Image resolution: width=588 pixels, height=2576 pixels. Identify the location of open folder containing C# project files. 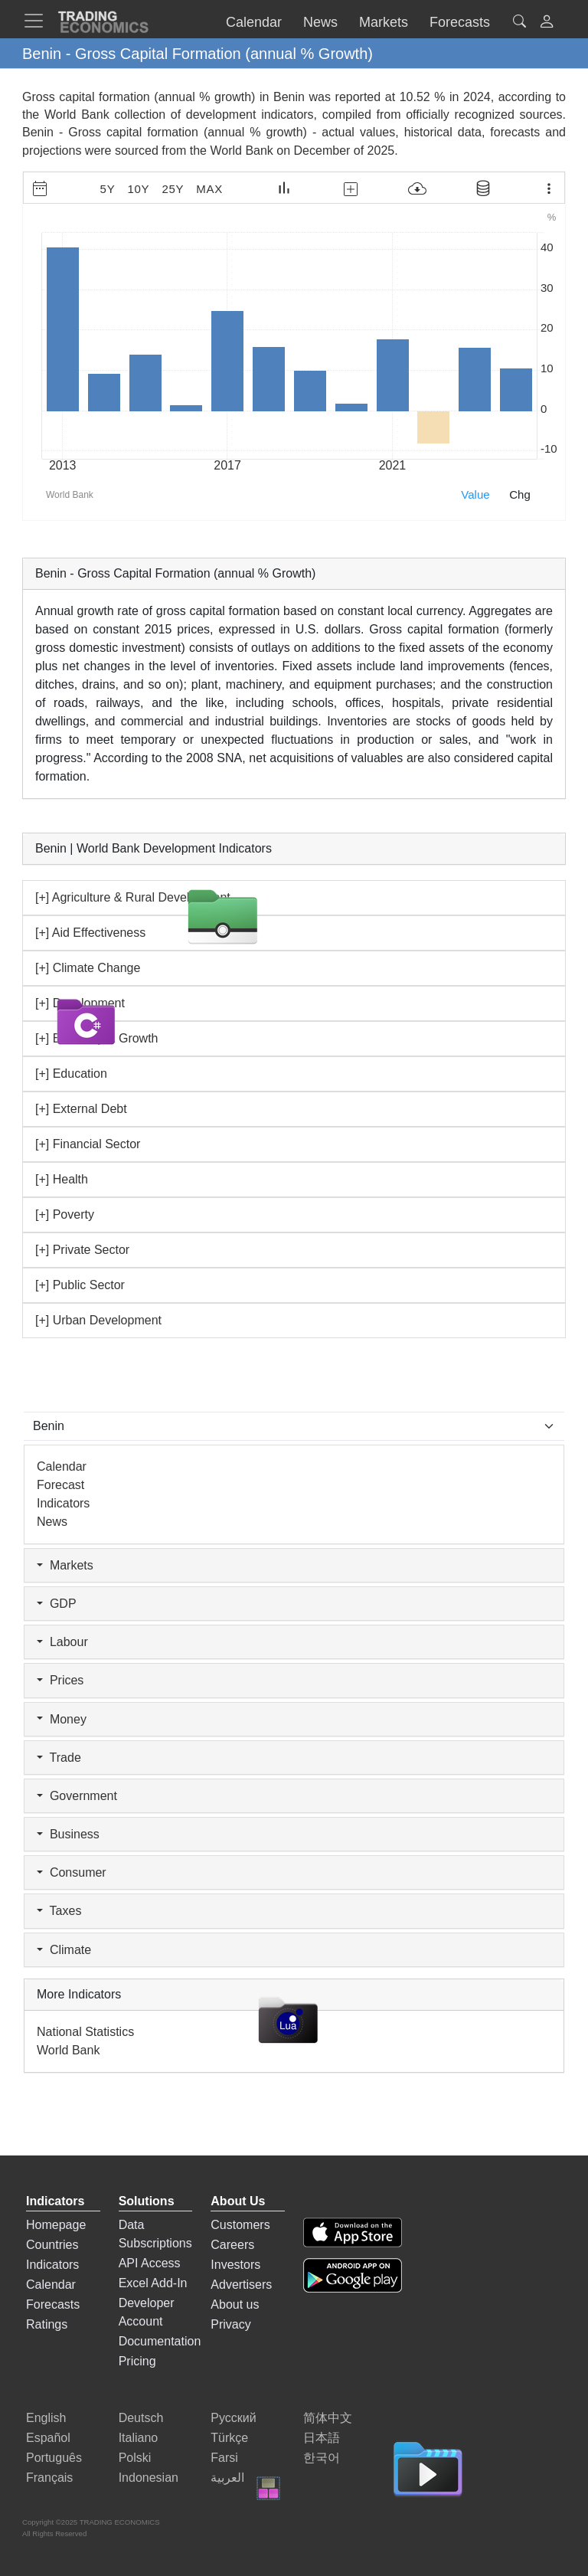
(86, 1023).